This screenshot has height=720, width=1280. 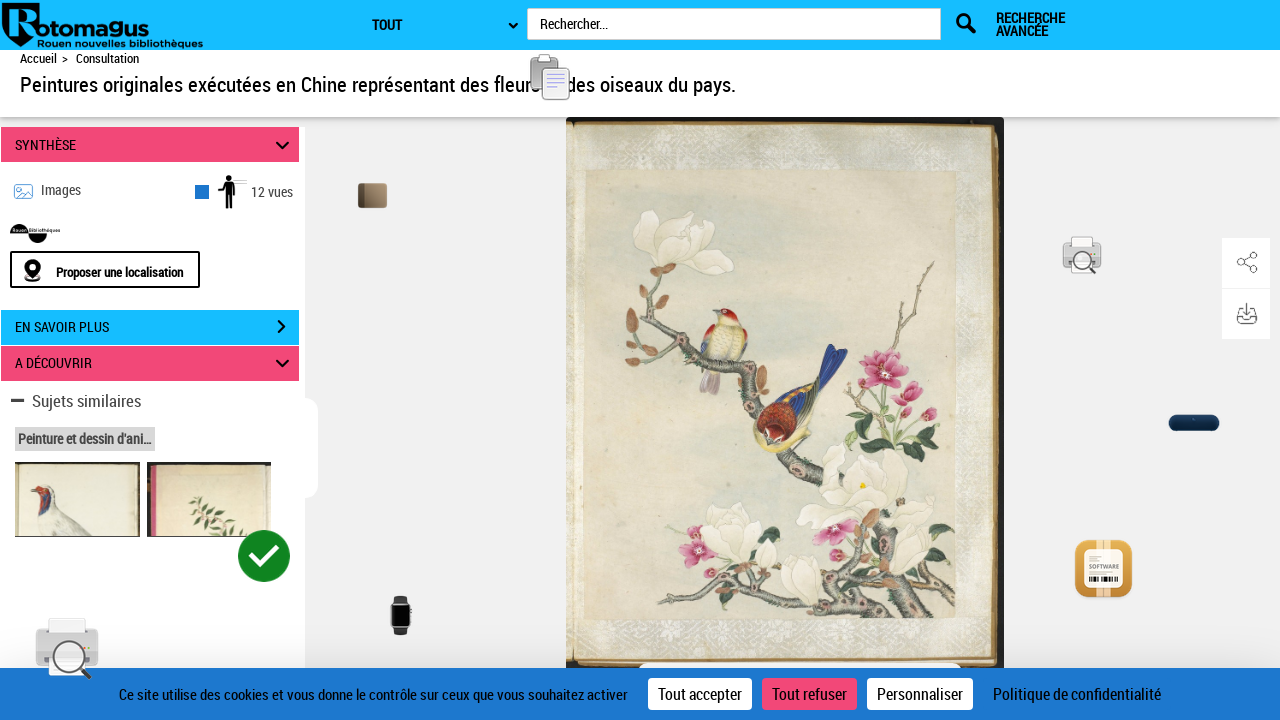 I want to click on apple watch device icon, so click(x=400, y=615).